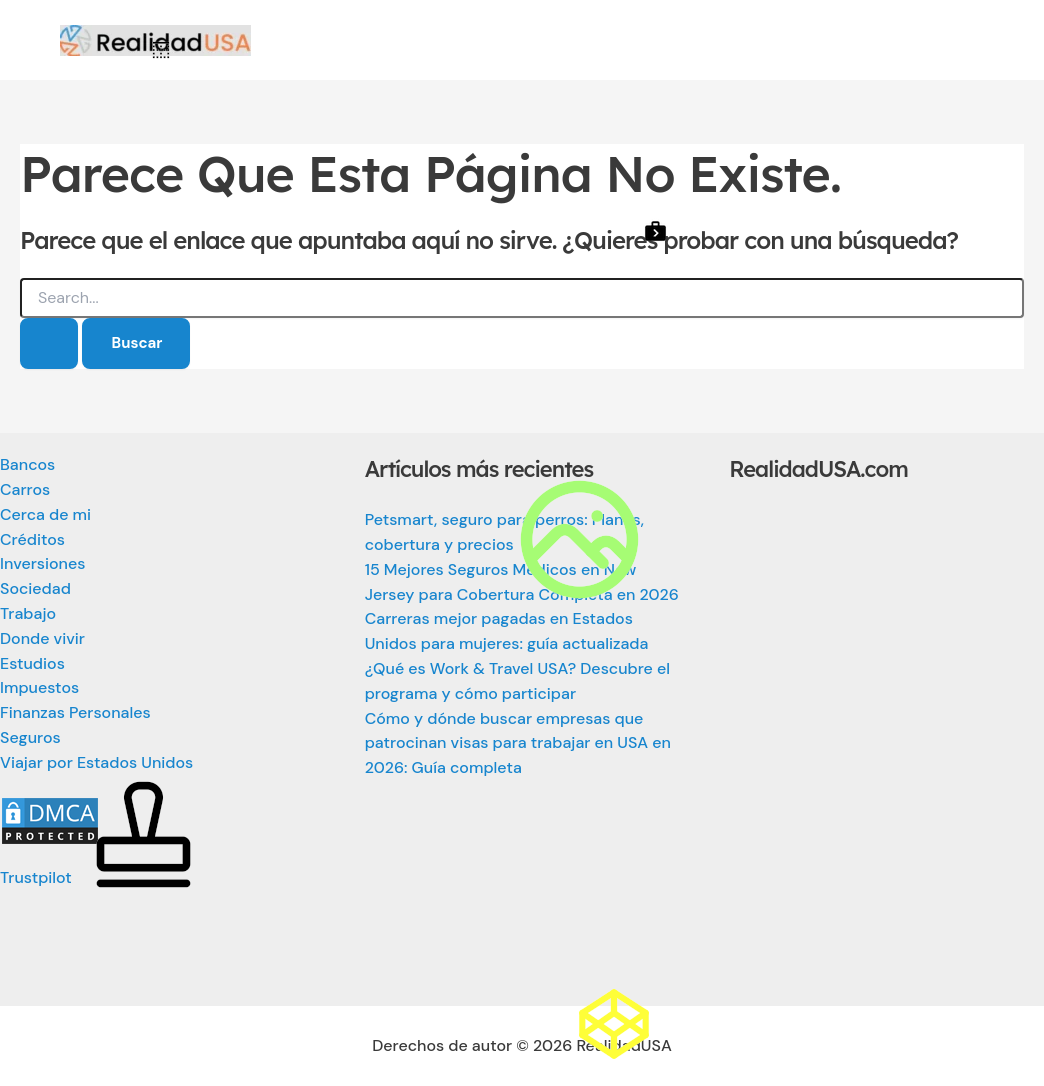  What do you see at coordinates (579, 539) in the screenshot?
I see `view photo gallery` at bounding box center [579, 539].